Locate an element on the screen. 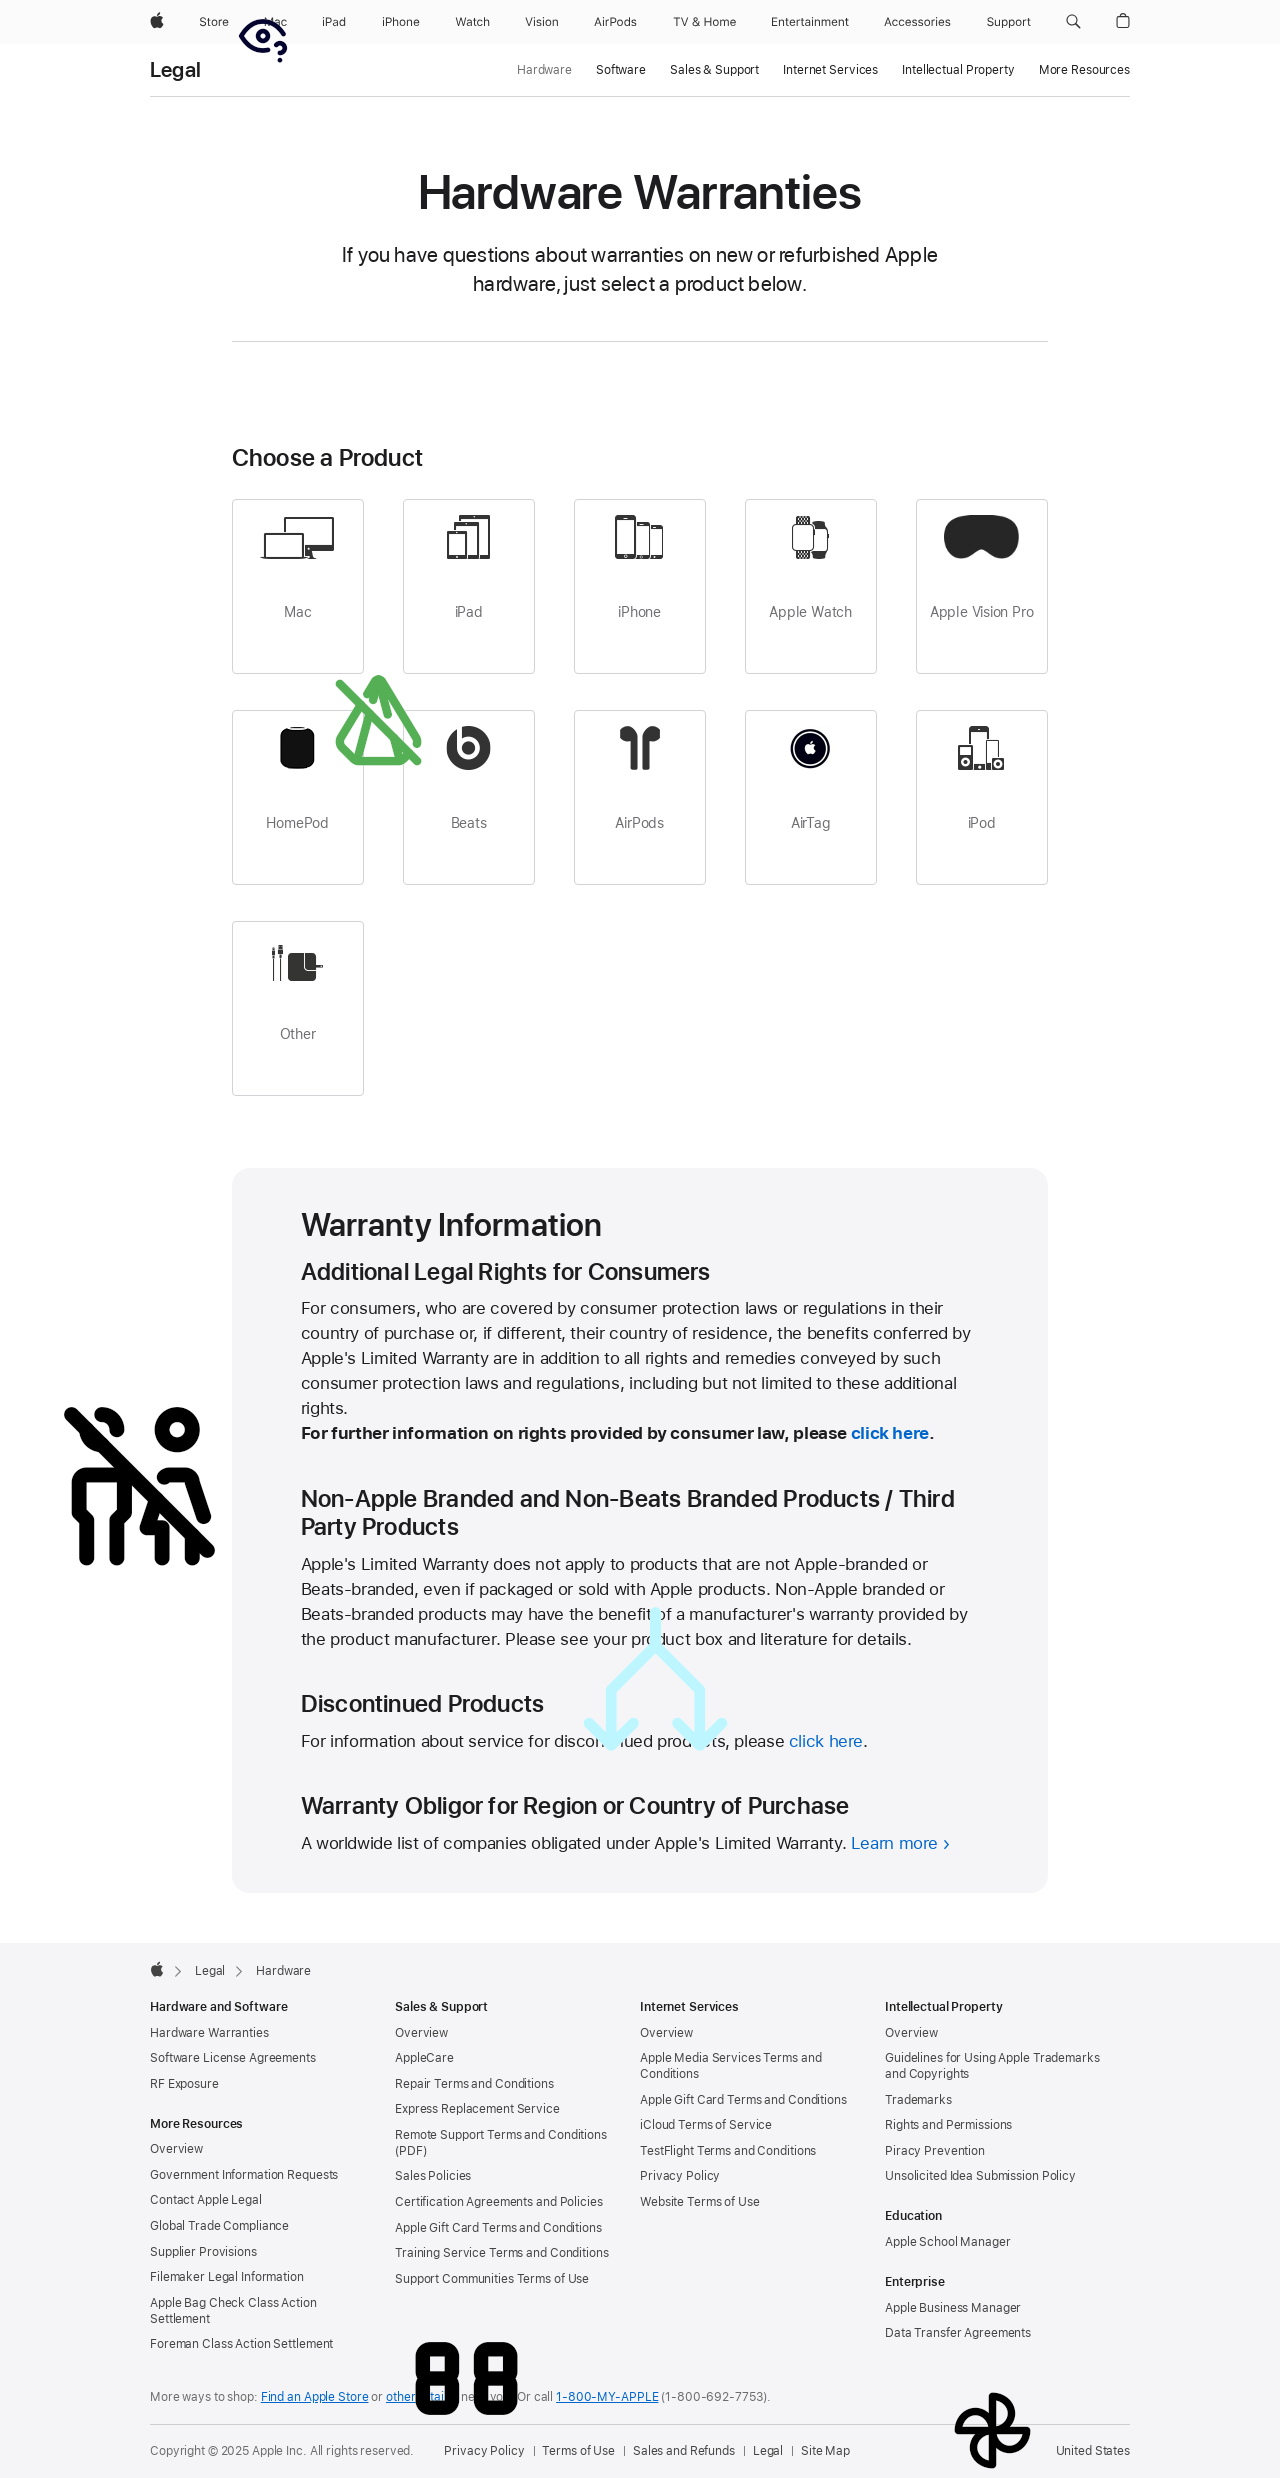  split content into multiple paths is located at coordinates (655, 1684).